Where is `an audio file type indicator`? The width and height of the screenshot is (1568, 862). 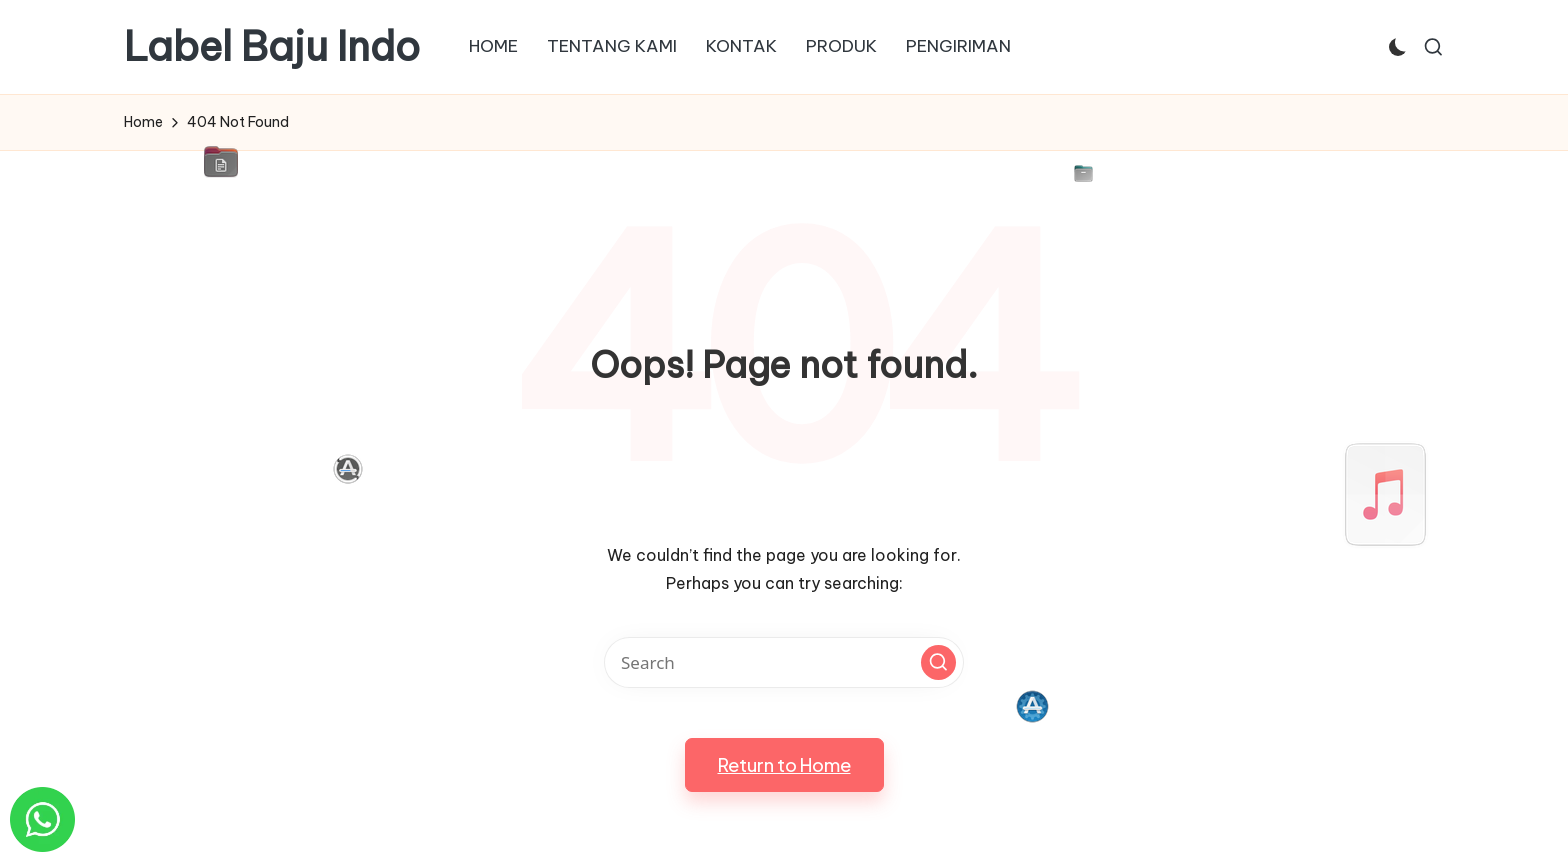 an audio file type indicator is located at coordinates (1385, 494).